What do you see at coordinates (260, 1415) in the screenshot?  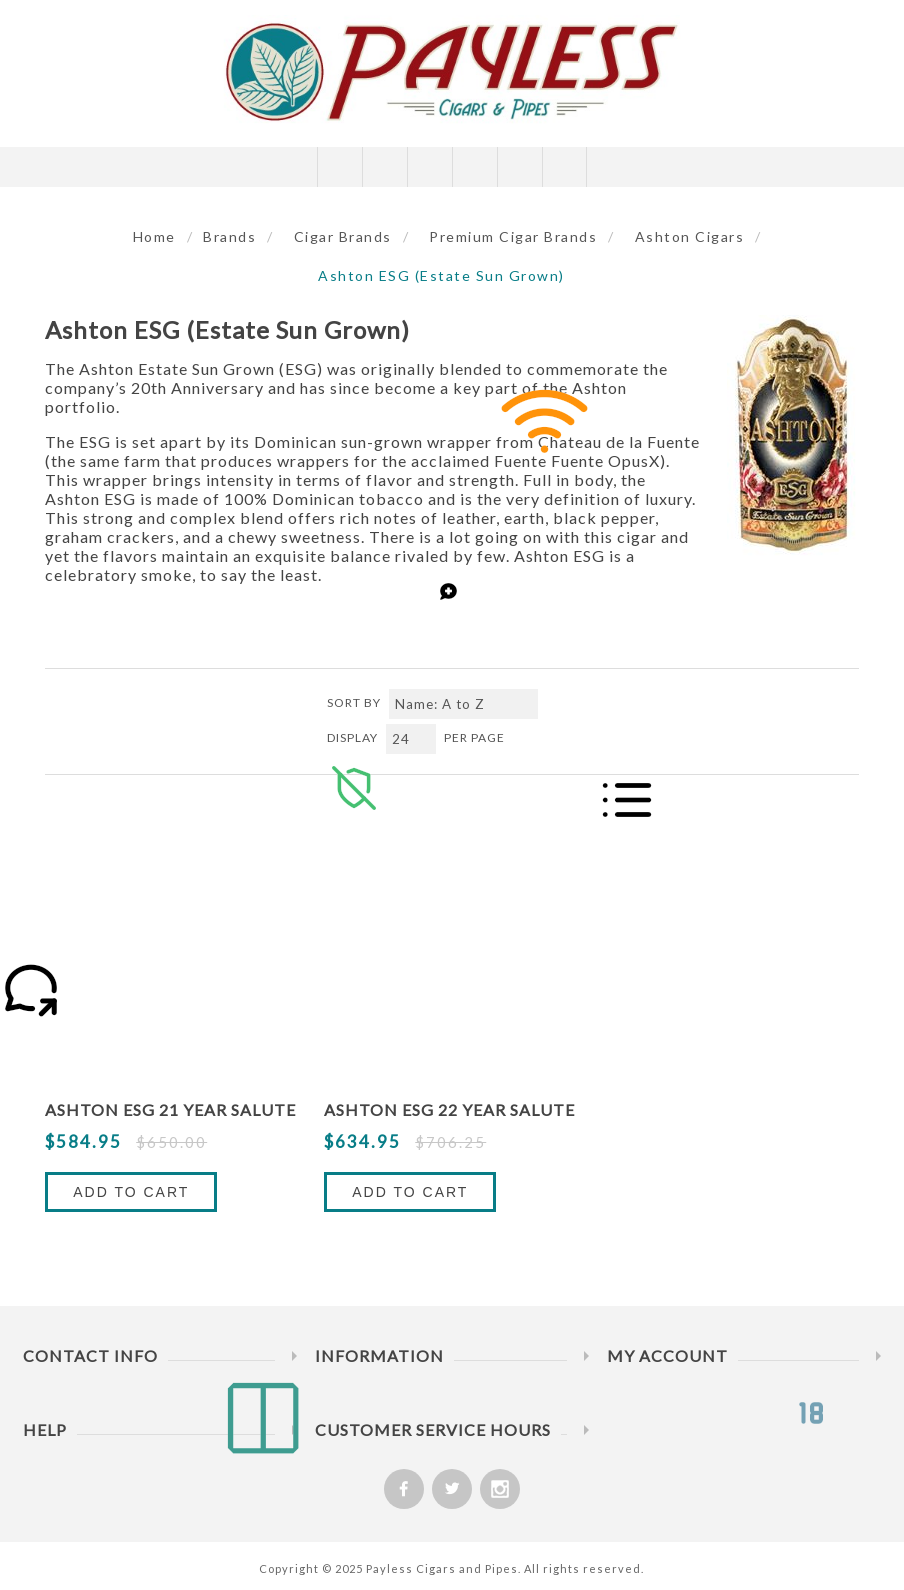 I see `split editor view horizontally` at bounding box center [260, 1415].